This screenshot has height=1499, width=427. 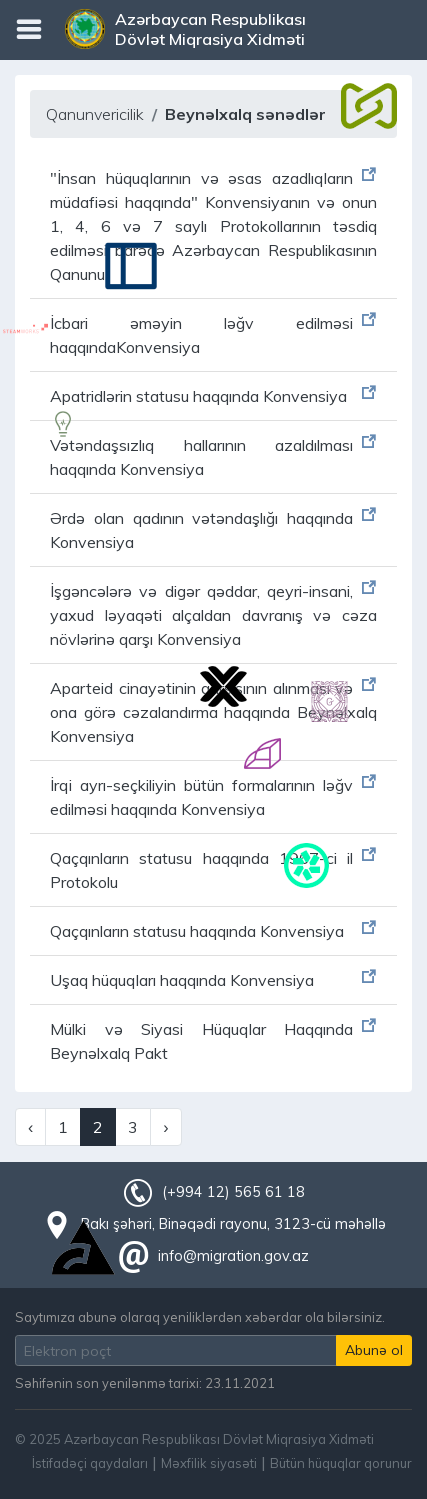 I want to click on rollbar error monitoring service logo, so click(x=262, y=753).